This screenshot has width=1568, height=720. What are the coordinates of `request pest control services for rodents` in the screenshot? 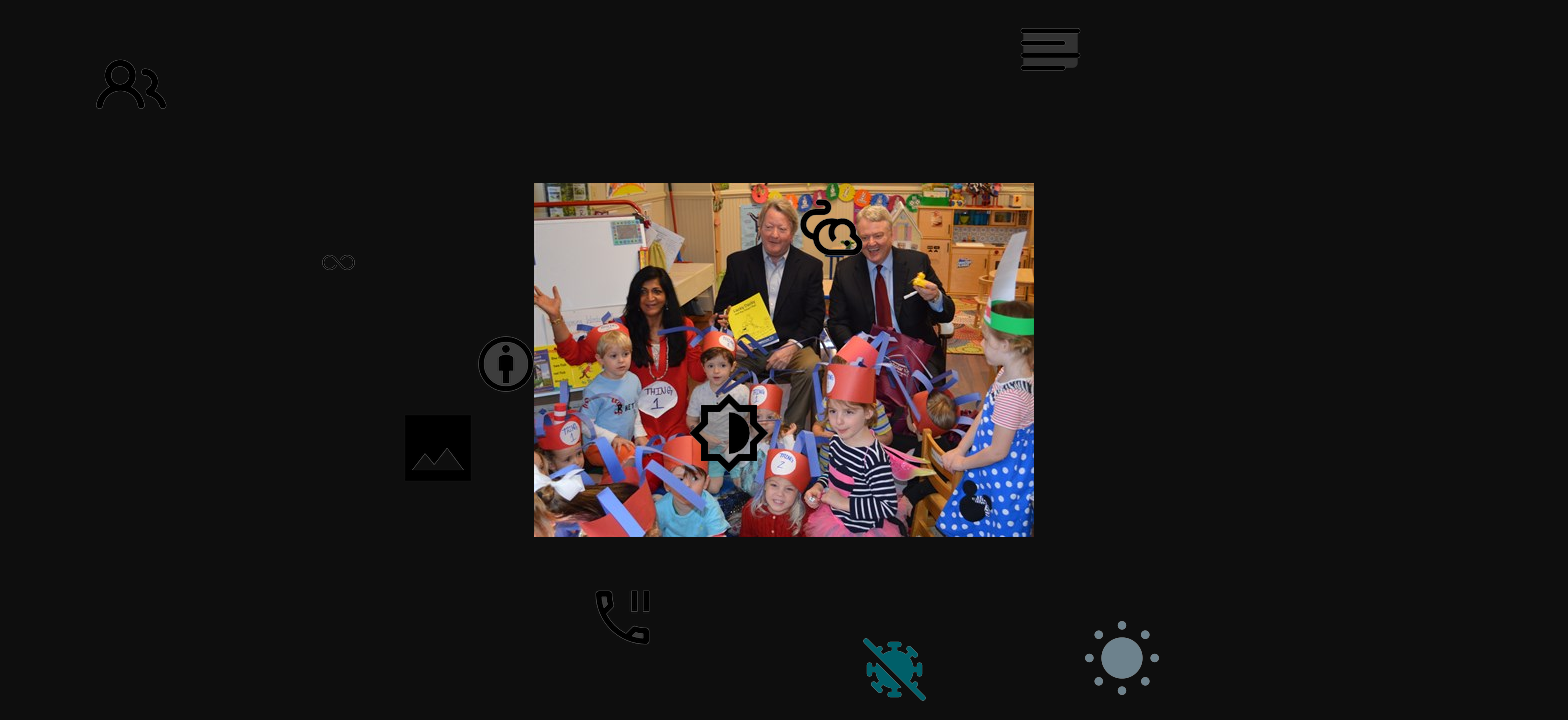 It's located at (831, 227).